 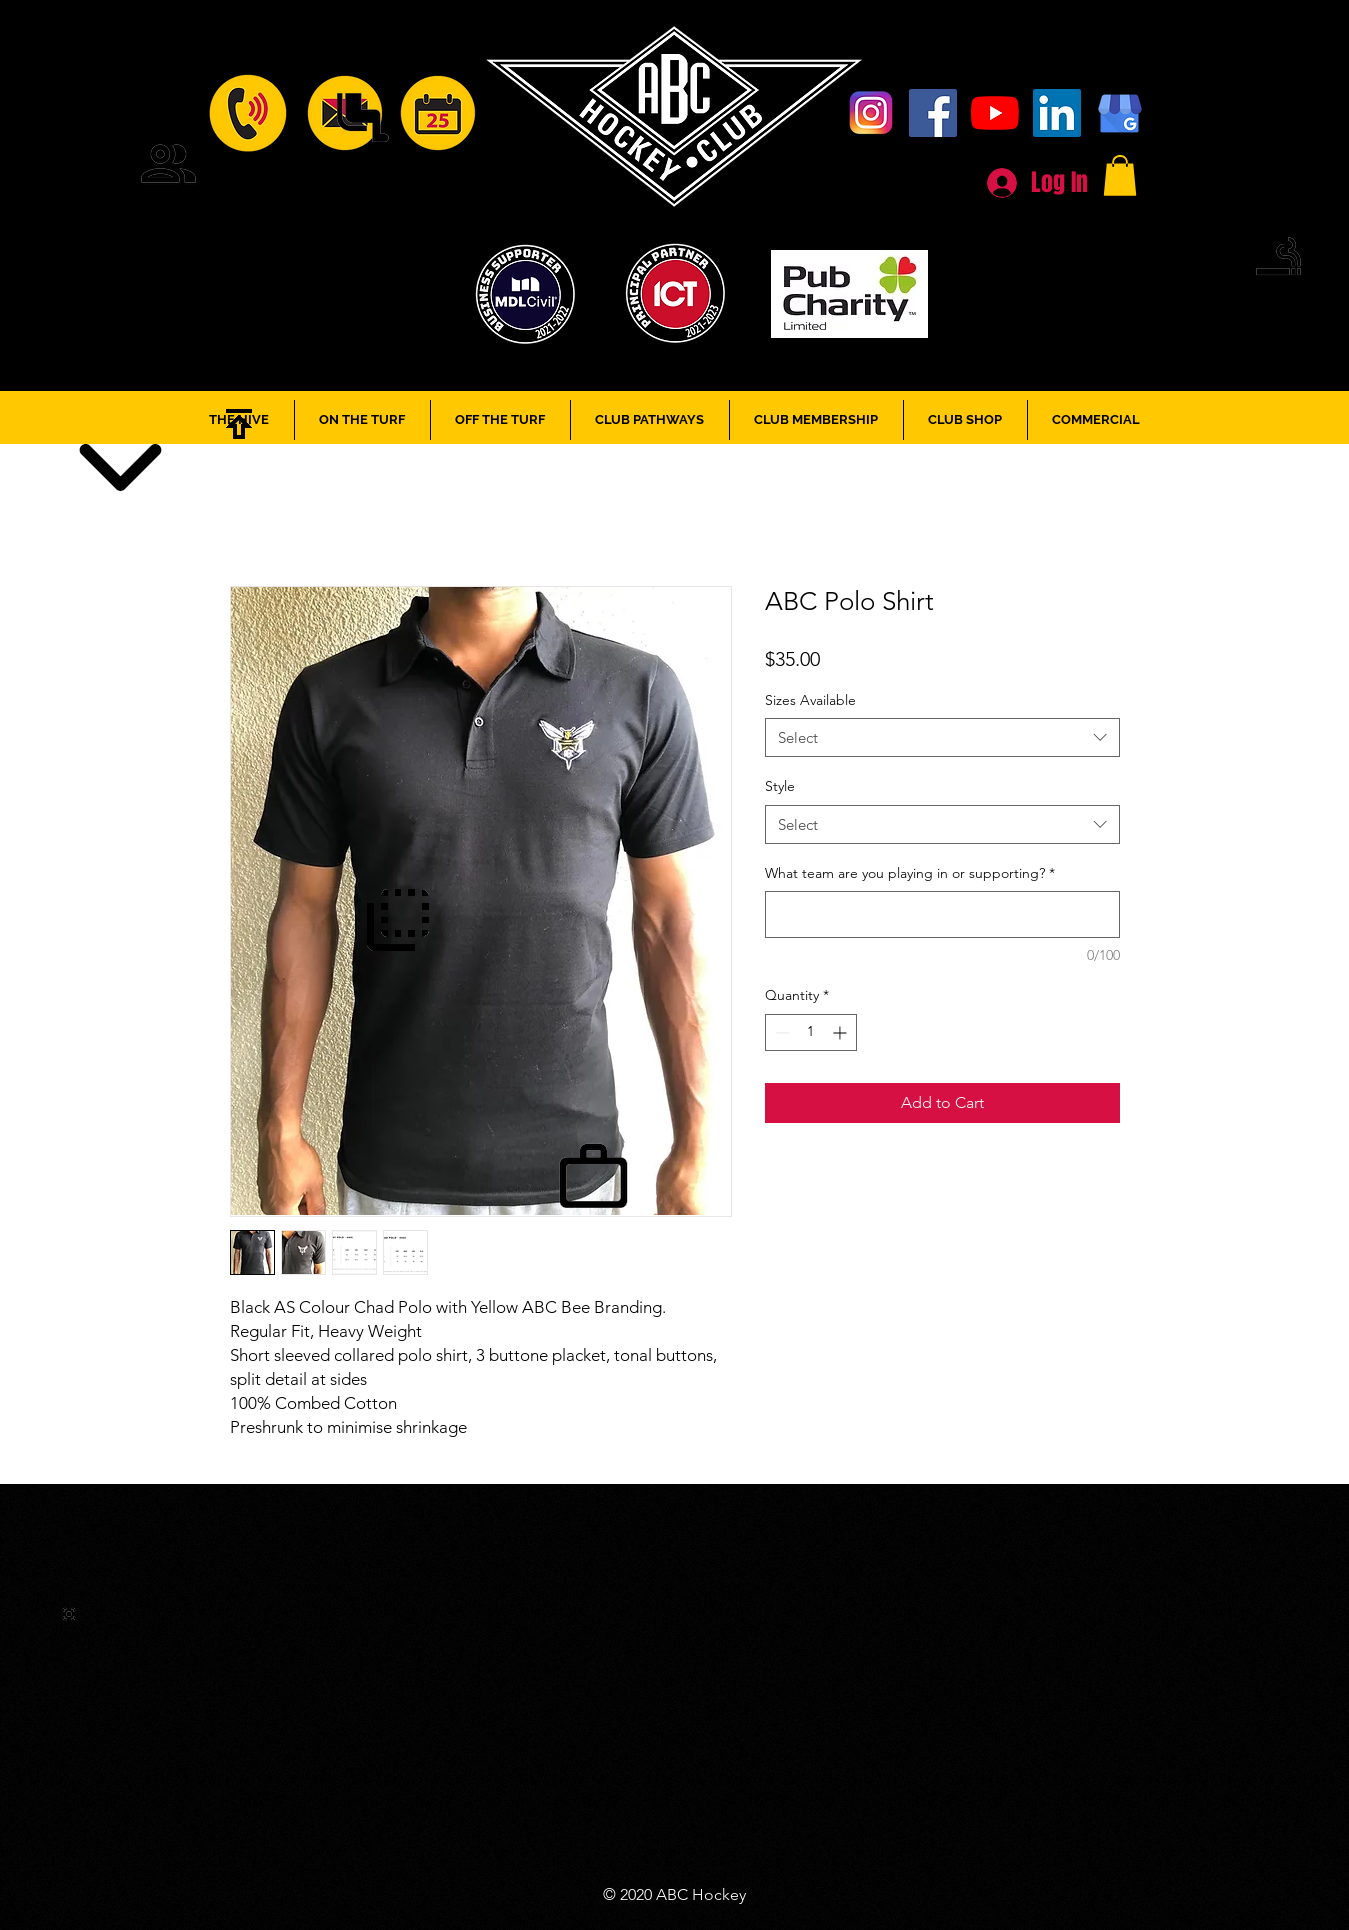 What do you see at coordinates (69, 1614) in the screenshot?
I see `center focus point for camera or image capture` at bounding box center [69, 1614].